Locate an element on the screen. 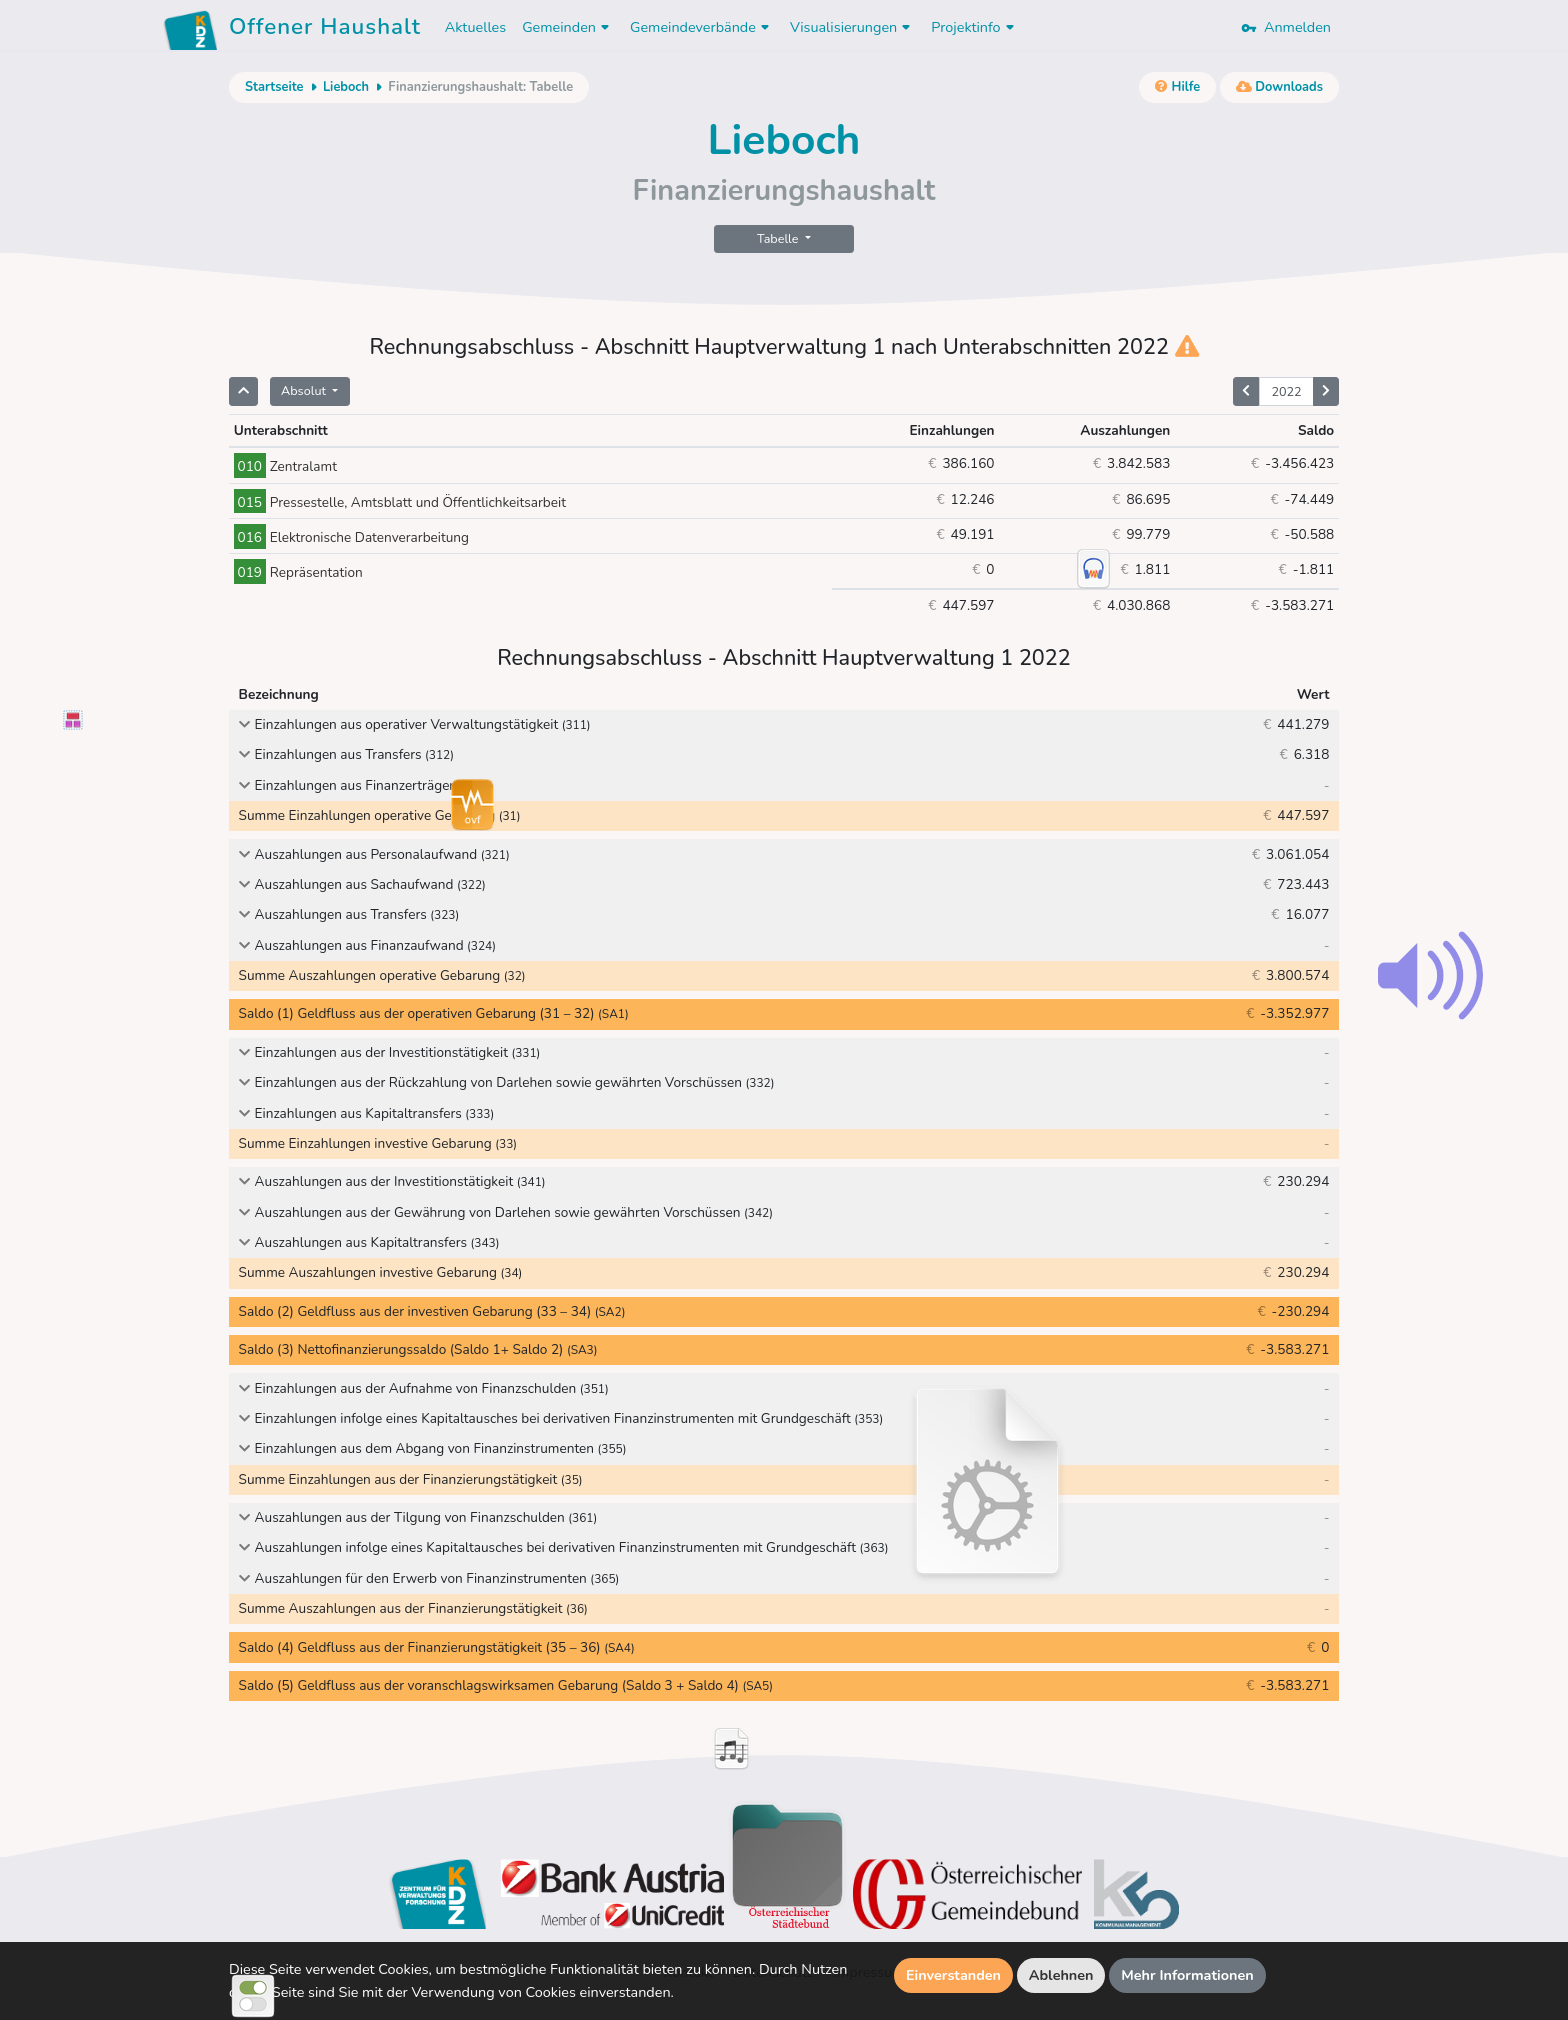 Image resolution: width=1568 pixels, height=2020 pixels. a batch file or executable script is located at coordinates (987, 1484).